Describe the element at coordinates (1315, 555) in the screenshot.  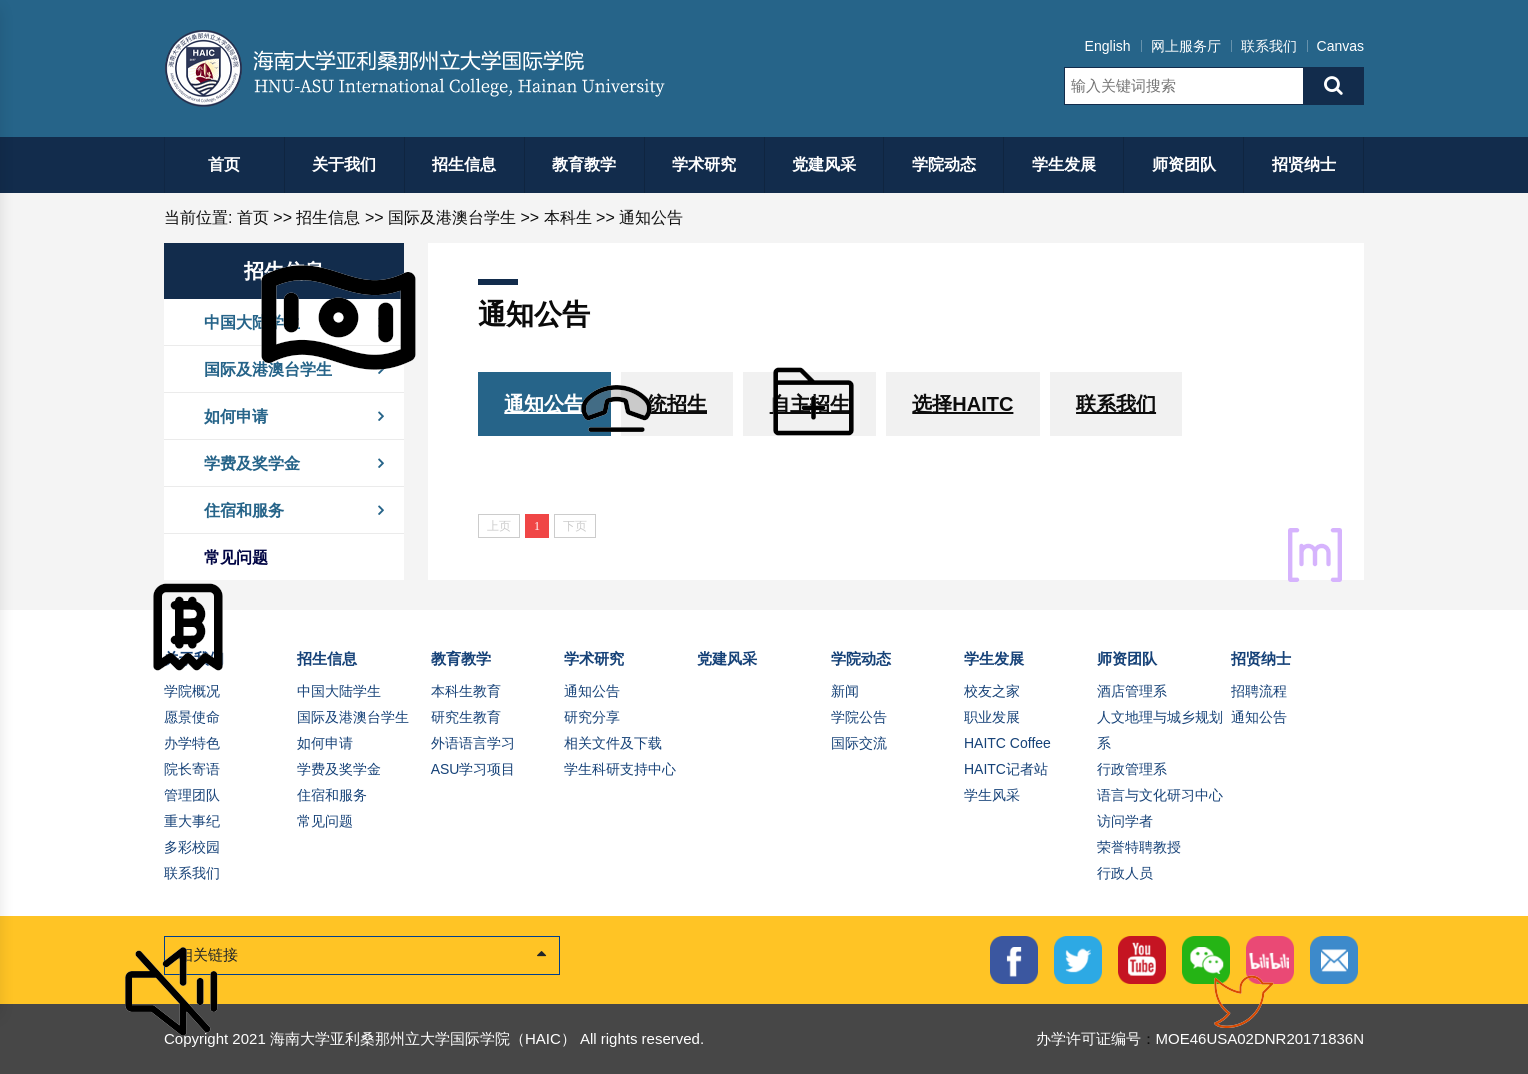
I see `matrix decentralized messaging platform logo` at that location.